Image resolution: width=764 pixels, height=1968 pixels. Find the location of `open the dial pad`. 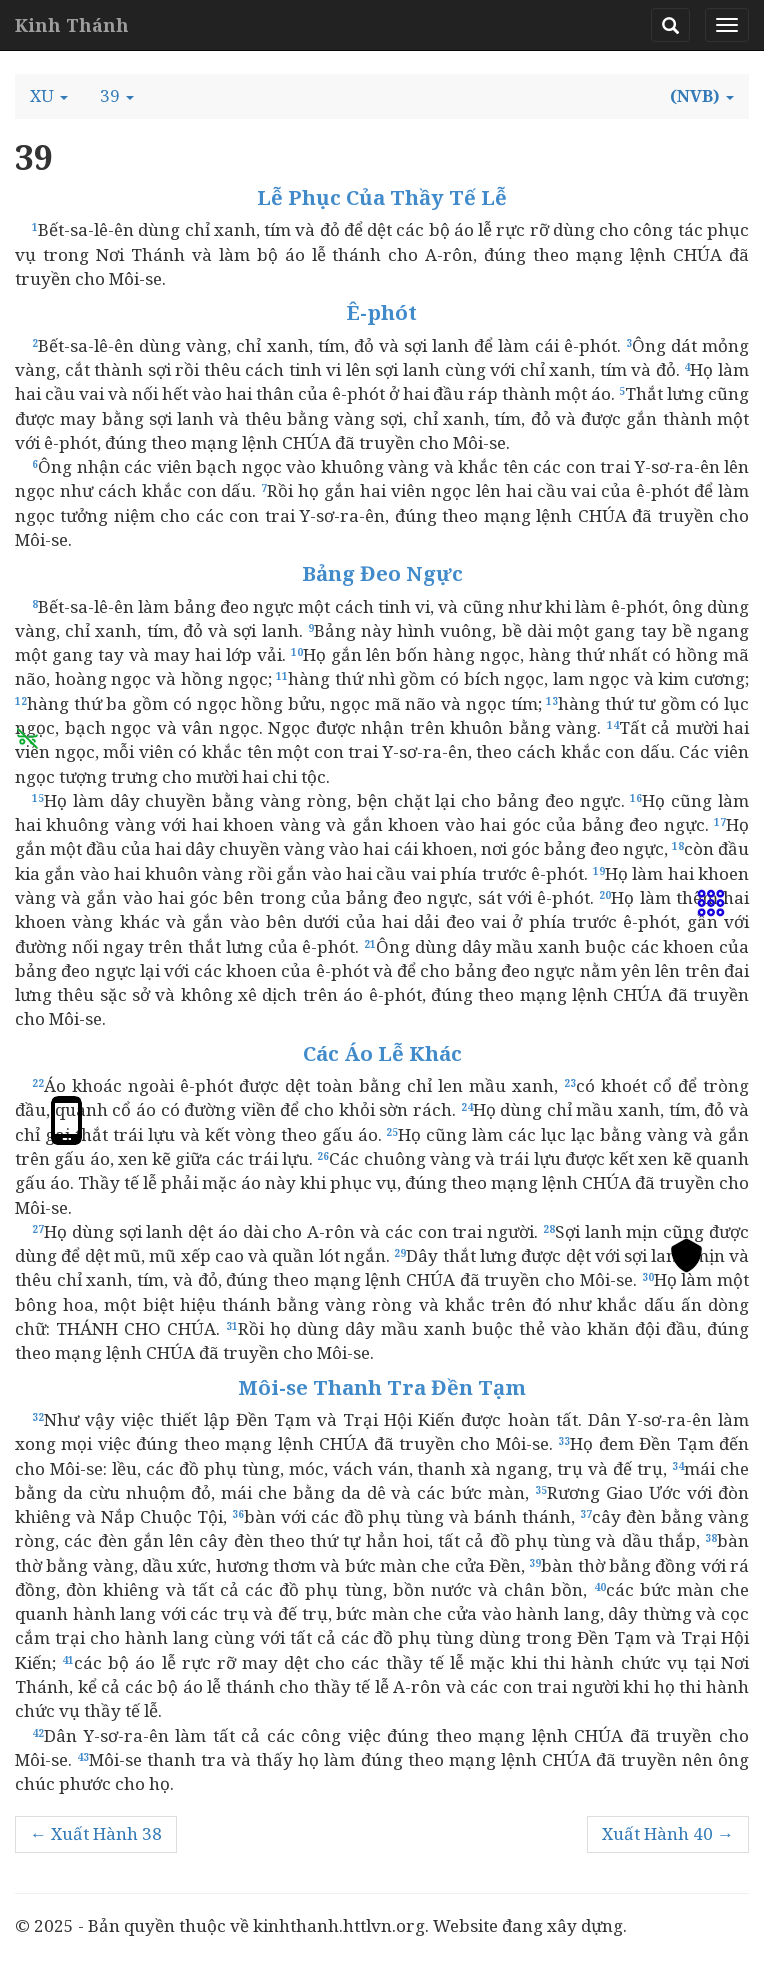

open the dial pad is located at coordinates (711, 903).